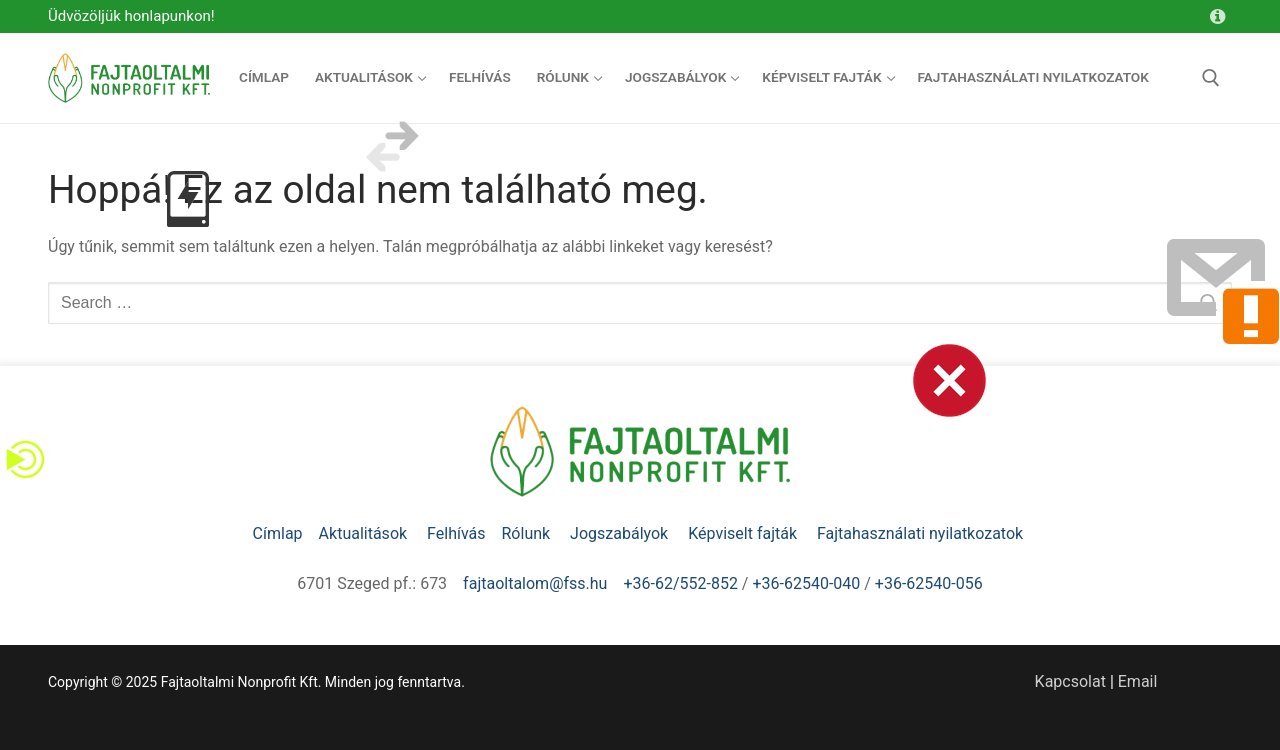  I want to click on indicates uninterruptible power supply (UPS) device connected, so click(188, 199).